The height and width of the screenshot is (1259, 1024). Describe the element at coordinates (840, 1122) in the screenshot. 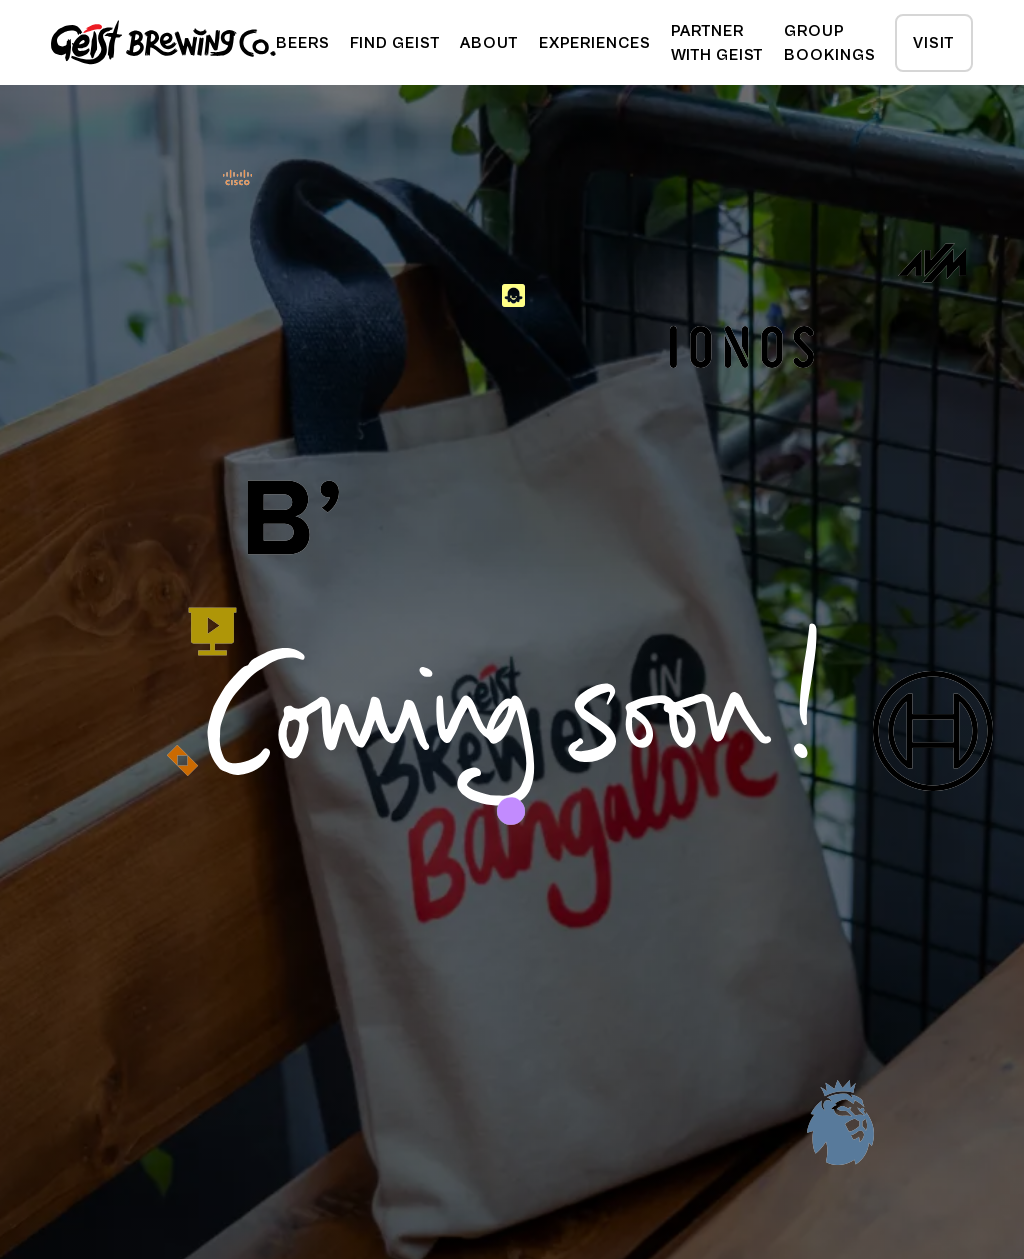

I see `view Premier League content` at that location.